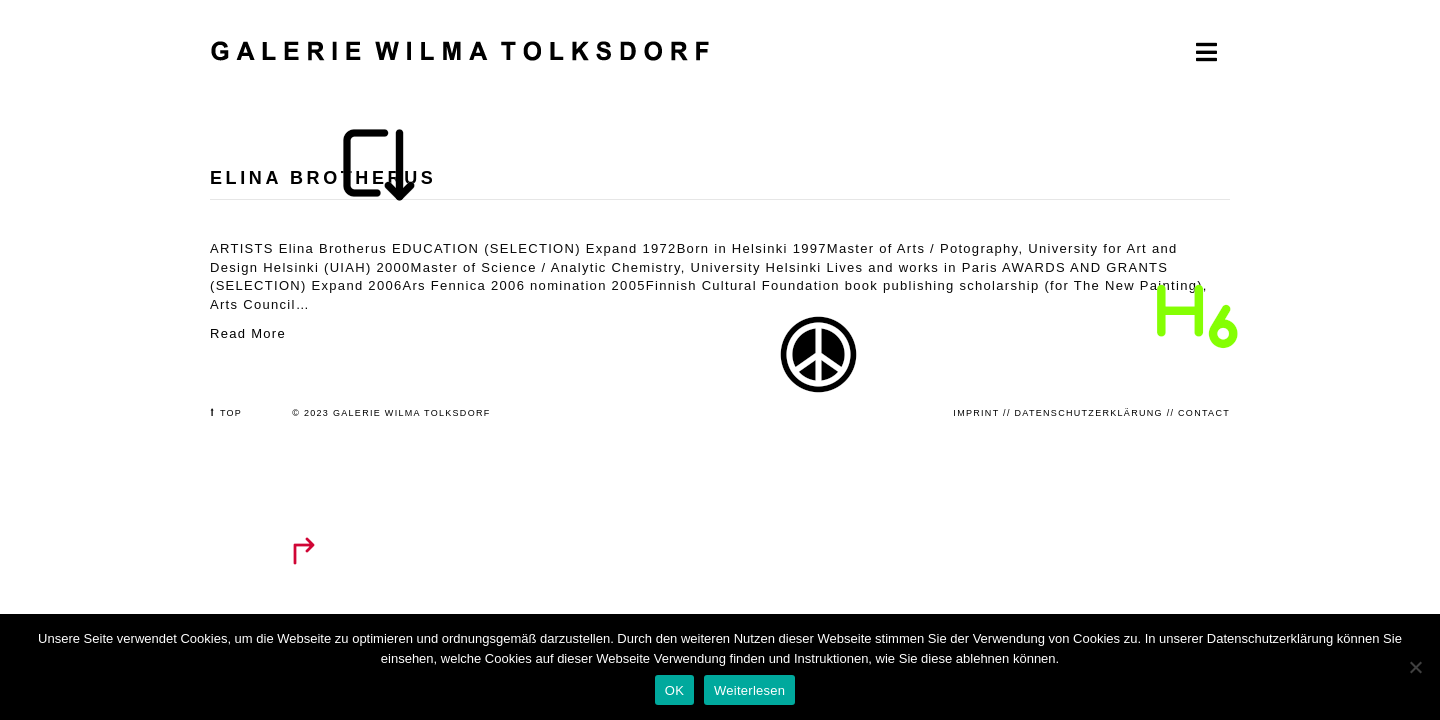 This screenshot has height=720, width=1440. What do you see at coordinates (818, 354) in the screenshot?
I see `indicates a peaceful or non-violent mode` at bounding box center [818, 354].